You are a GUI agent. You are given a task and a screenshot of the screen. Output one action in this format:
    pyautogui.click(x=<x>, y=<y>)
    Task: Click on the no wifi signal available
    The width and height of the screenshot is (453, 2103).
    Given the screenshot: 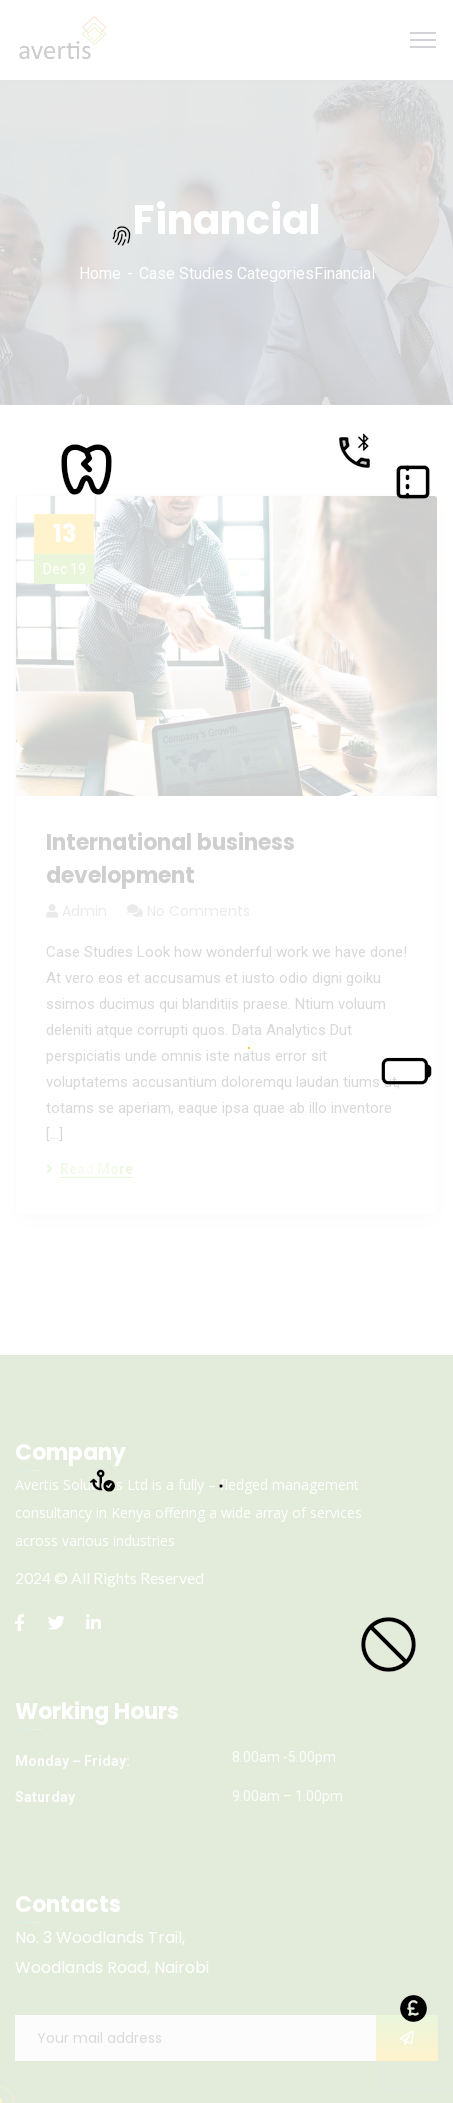 What is the action you would take?
    pyautogui.click(x=221, y=1470)
    